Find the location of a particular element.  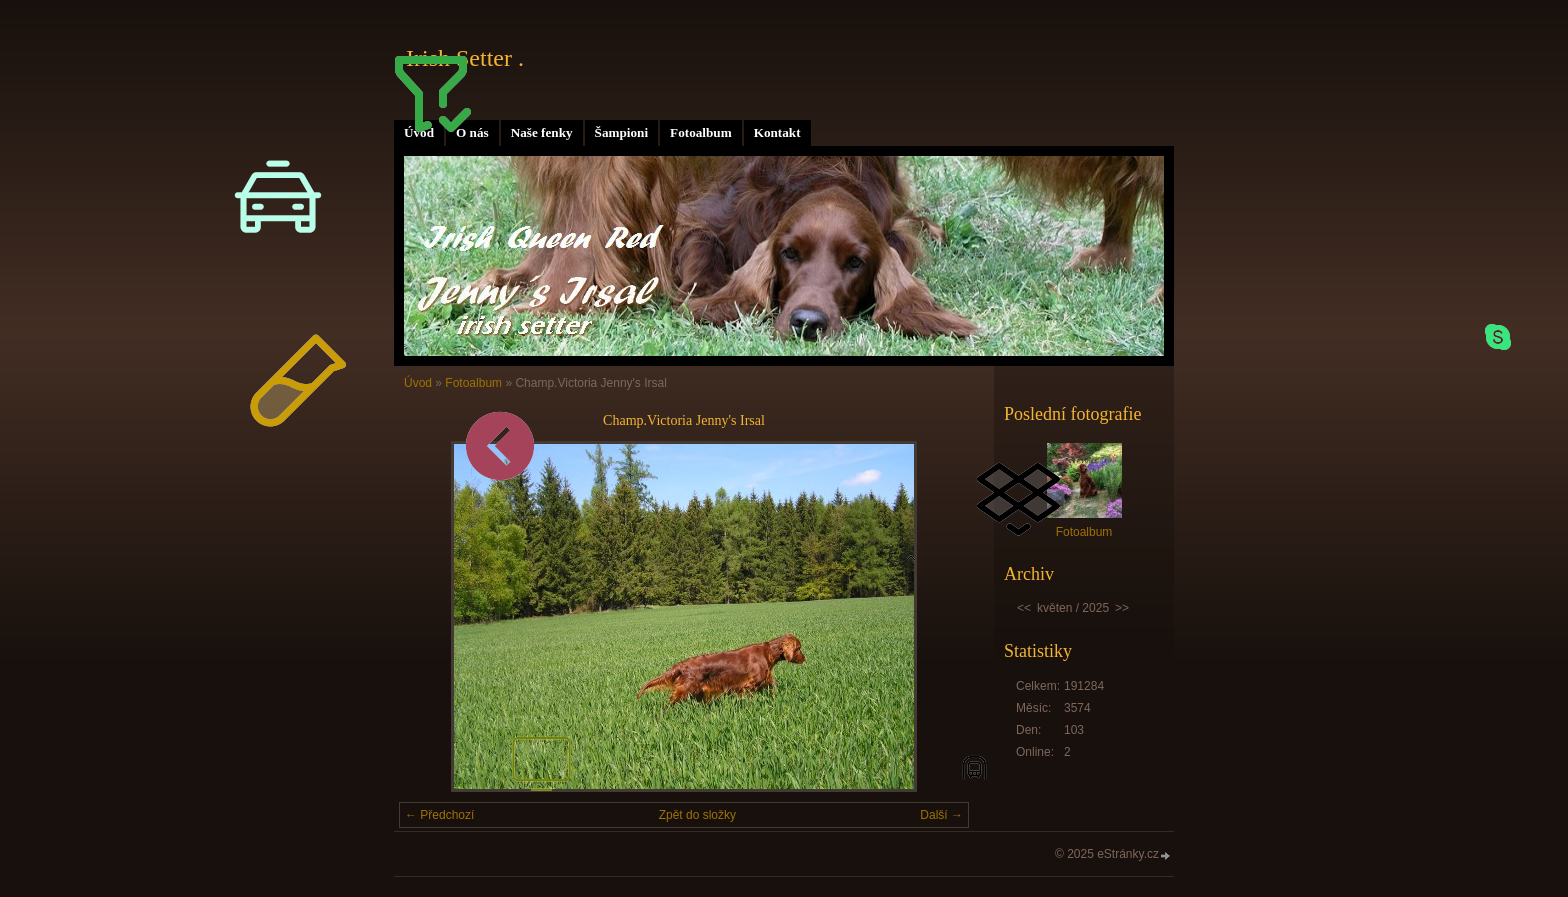

access subway or metro transit information is located at coordinates (974, 768).